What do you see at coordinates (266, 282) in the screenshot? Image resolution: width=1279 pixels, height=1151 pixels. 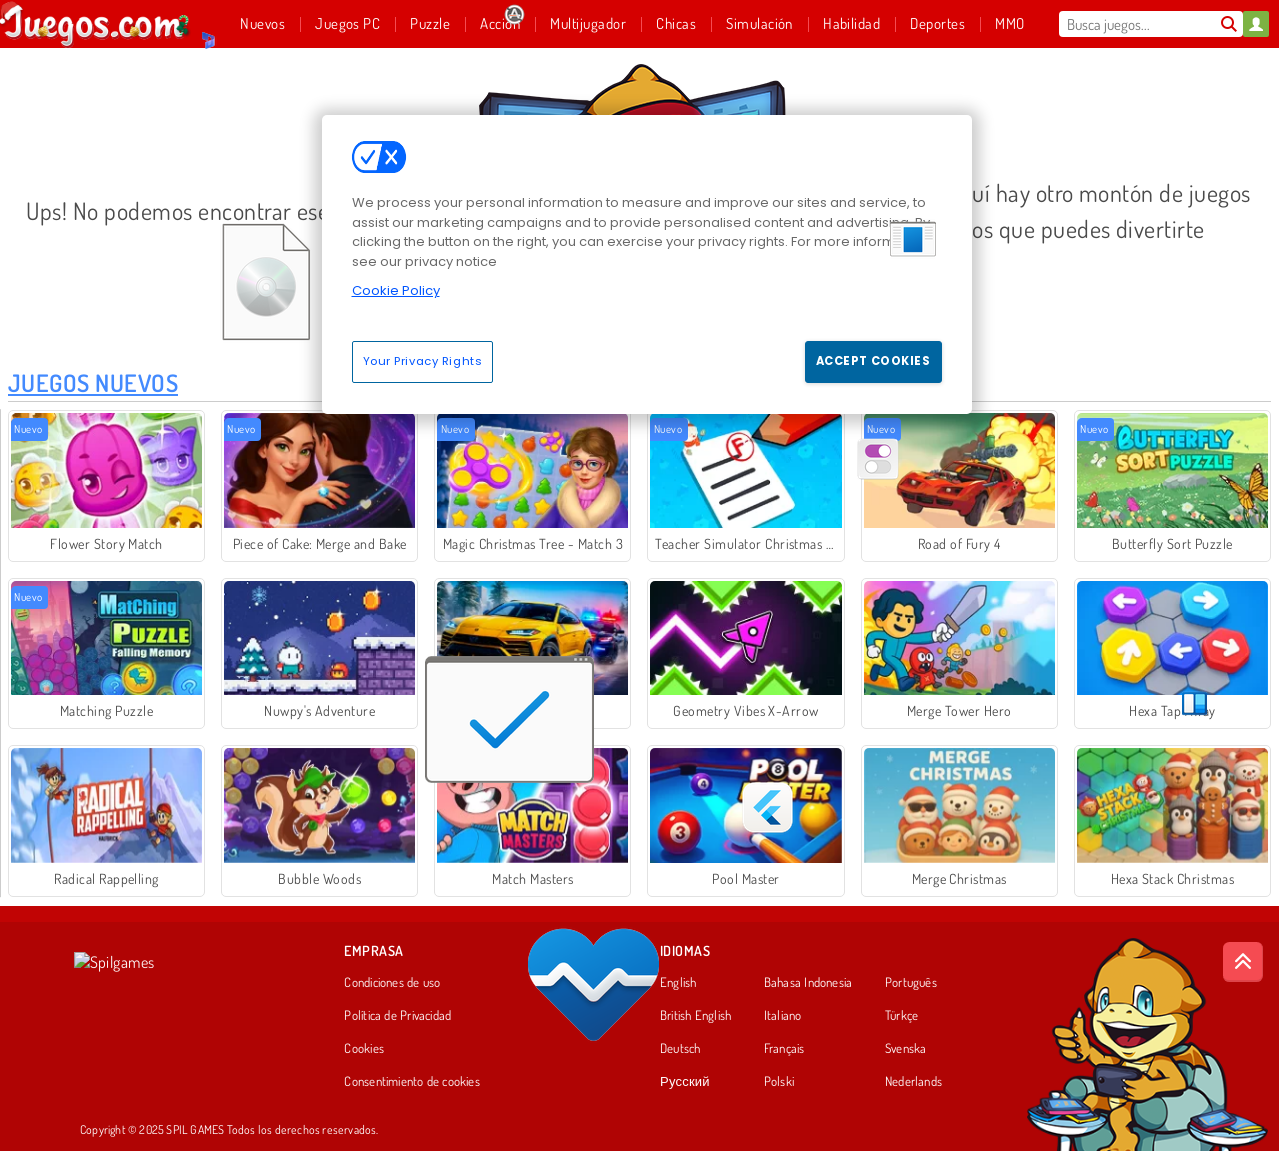 I see `open a disc image file` at bounding box center [266, 282].